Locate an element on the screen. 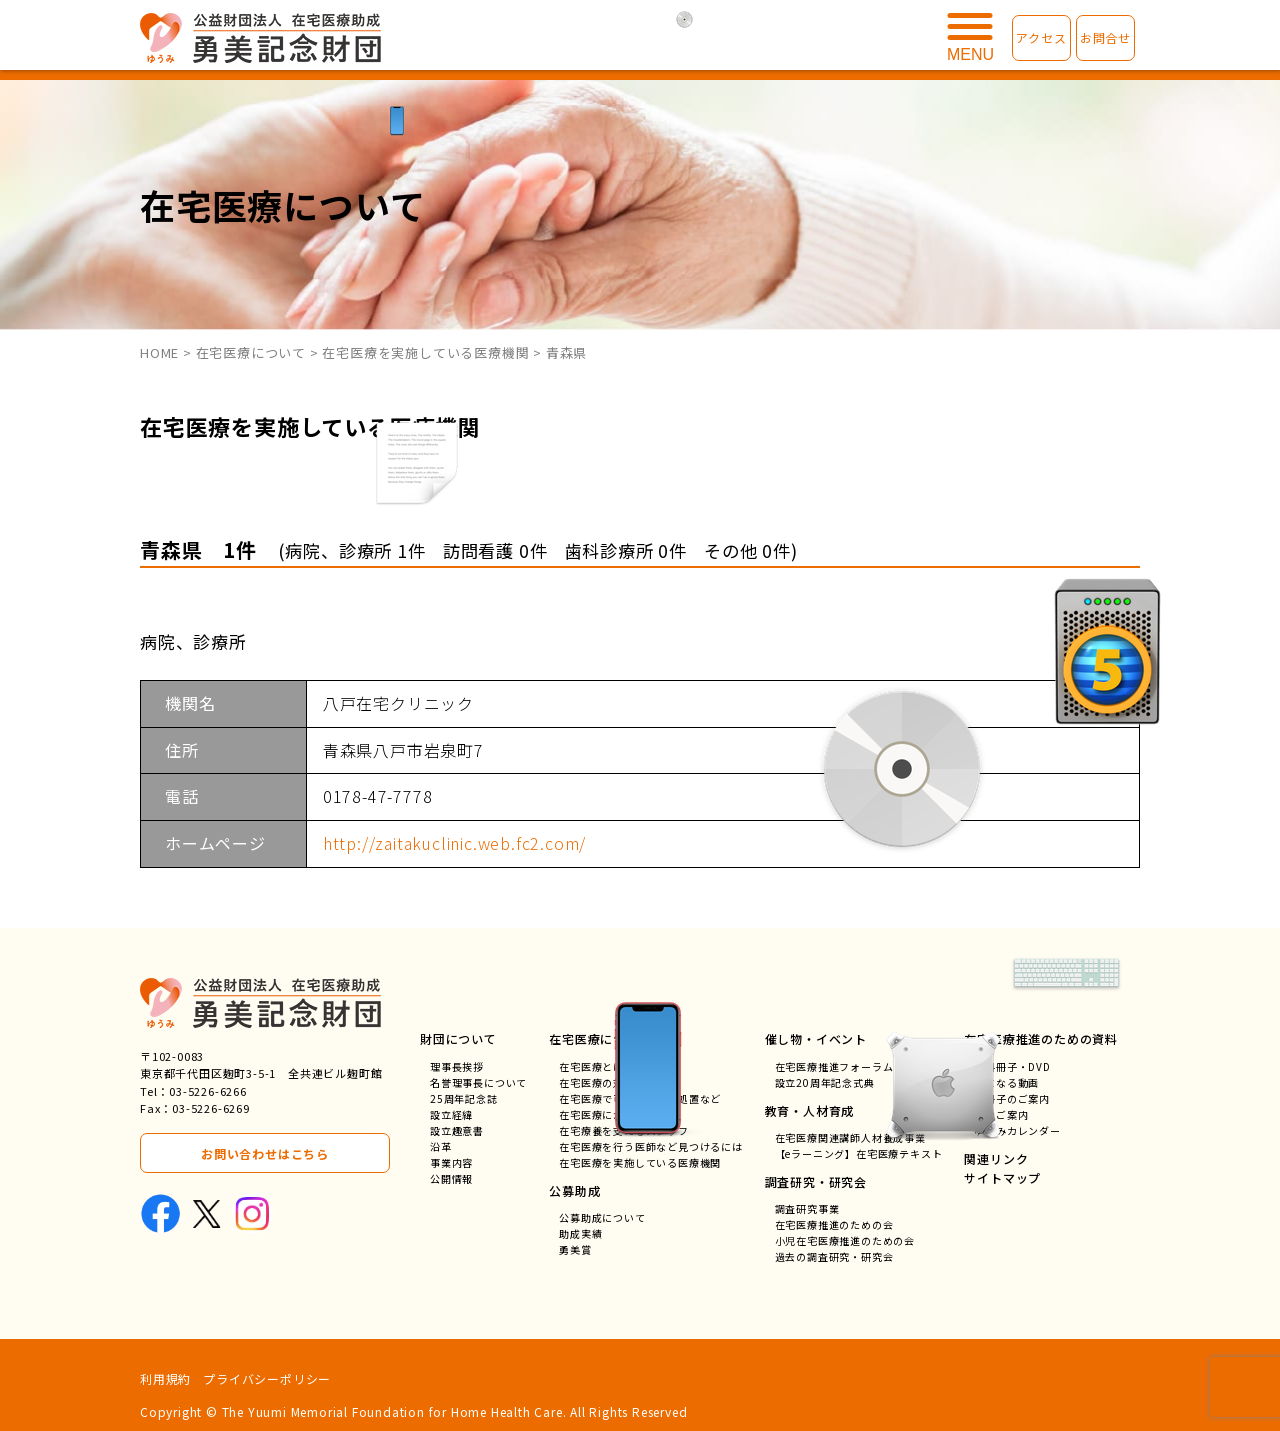  a text clipping file containing copied text is located at coordinates (417, 465).